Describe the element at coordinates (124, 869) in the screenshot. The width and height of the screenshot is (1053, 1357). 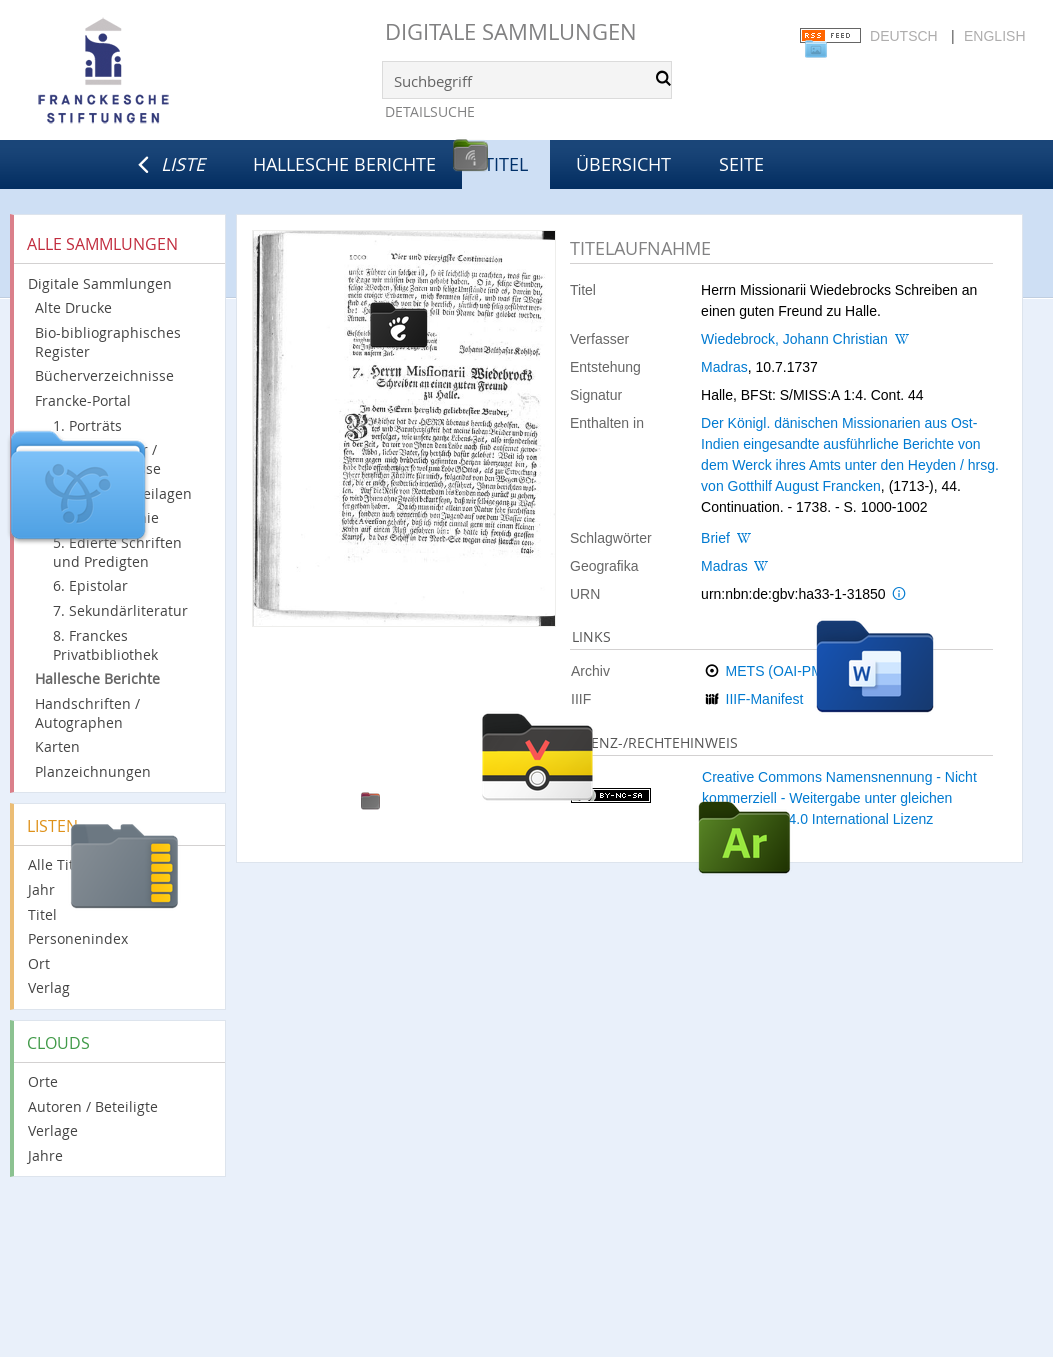
I see `open files stored on sd card` at that location.